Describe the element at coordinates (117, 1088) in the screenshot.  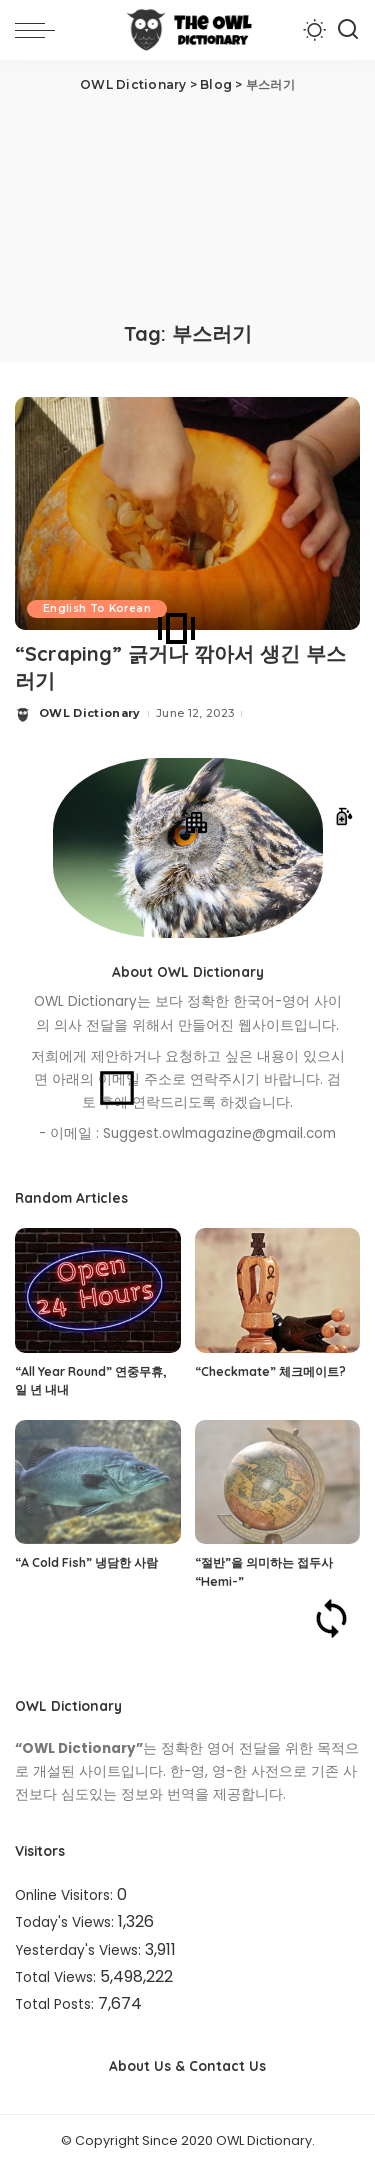
I see `maximize the current window` at that location.